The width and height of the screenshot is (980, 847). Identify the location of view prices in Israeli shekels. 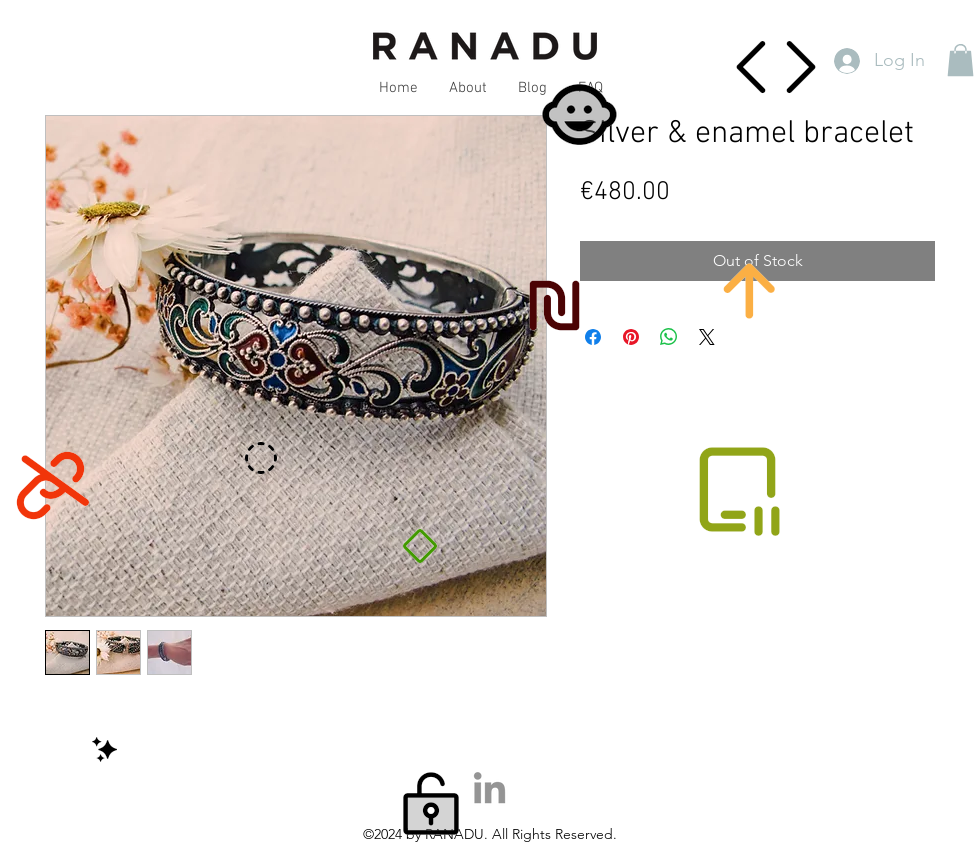
(554, 305).